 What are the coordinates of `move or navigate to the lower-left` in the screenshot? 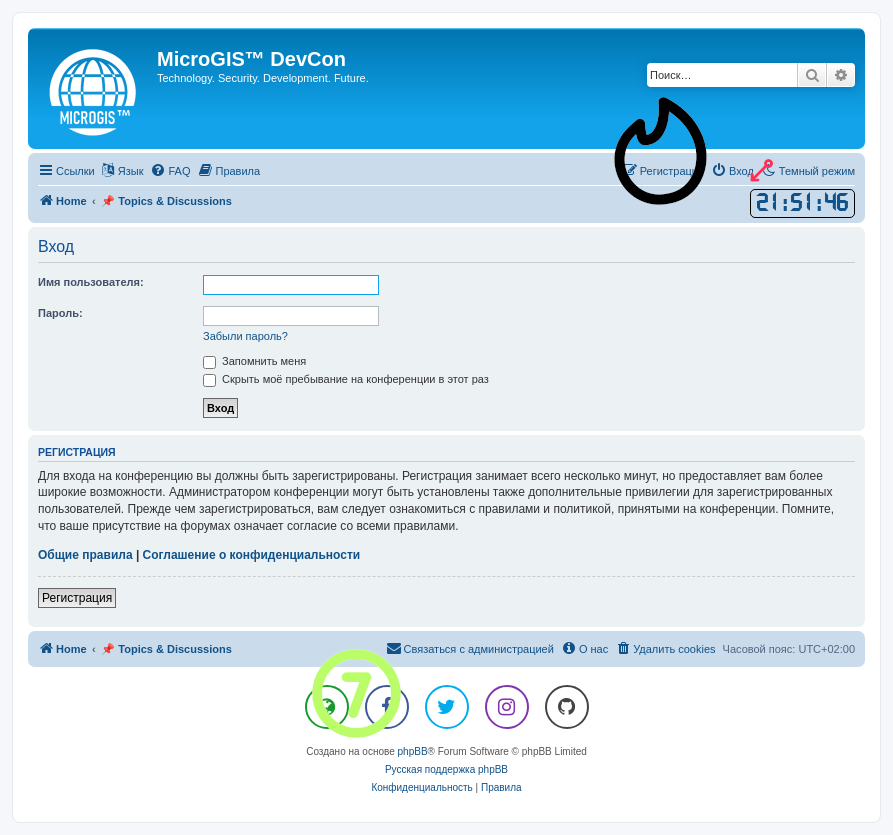 It's located at (761, 171).